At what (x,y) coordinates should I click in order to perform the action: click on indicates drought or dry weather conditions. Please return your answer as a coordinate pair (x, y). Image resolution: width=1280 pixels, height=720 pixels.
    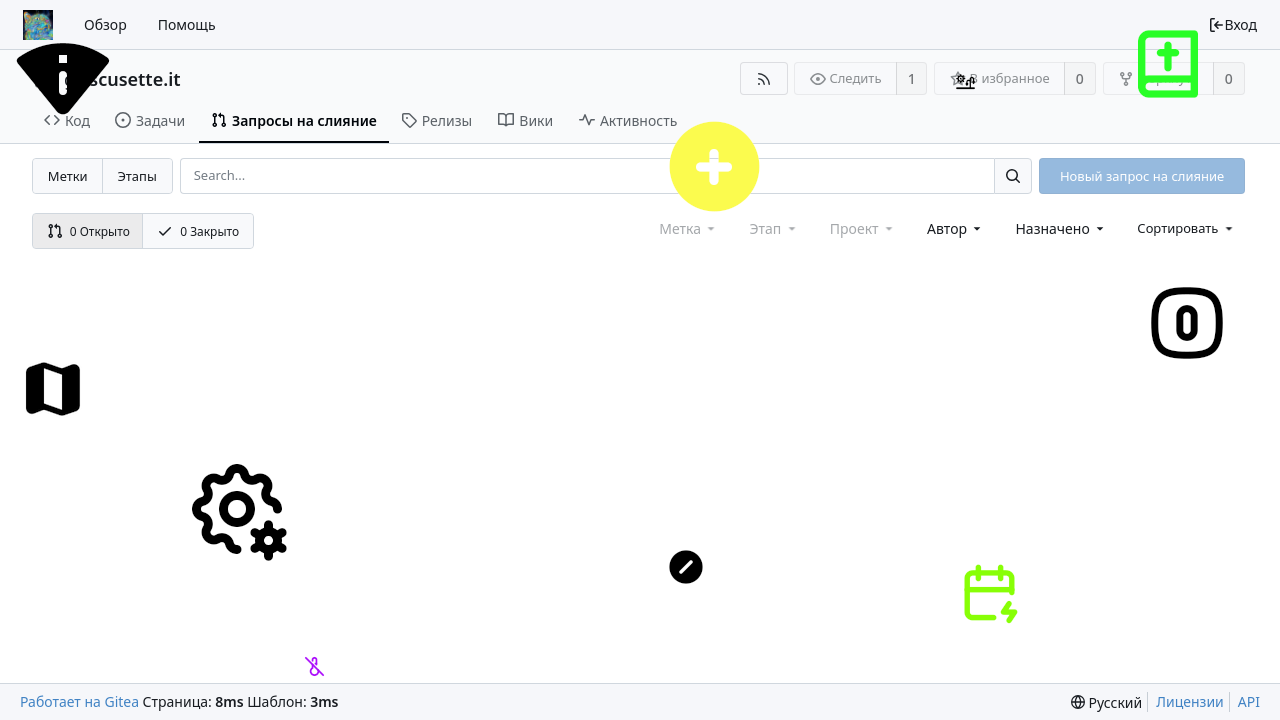
    Looking at the image, I should click on (965, 81).